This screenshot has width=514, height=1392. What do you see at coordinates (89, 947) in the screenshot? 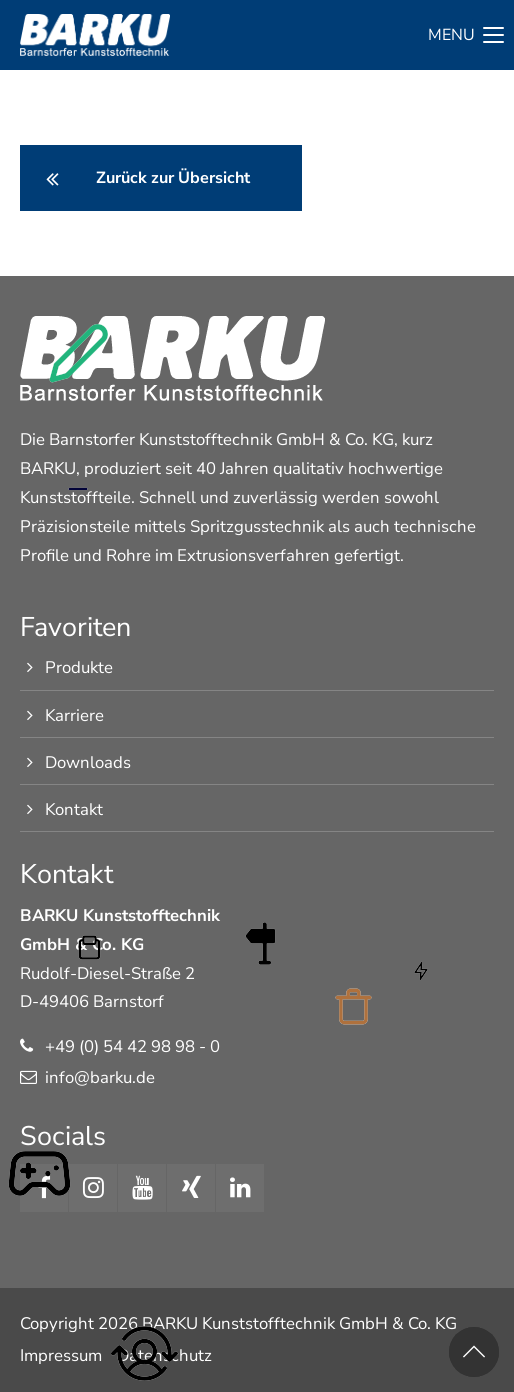
I see `copy to clipboard` at bounding box center [89, 947].